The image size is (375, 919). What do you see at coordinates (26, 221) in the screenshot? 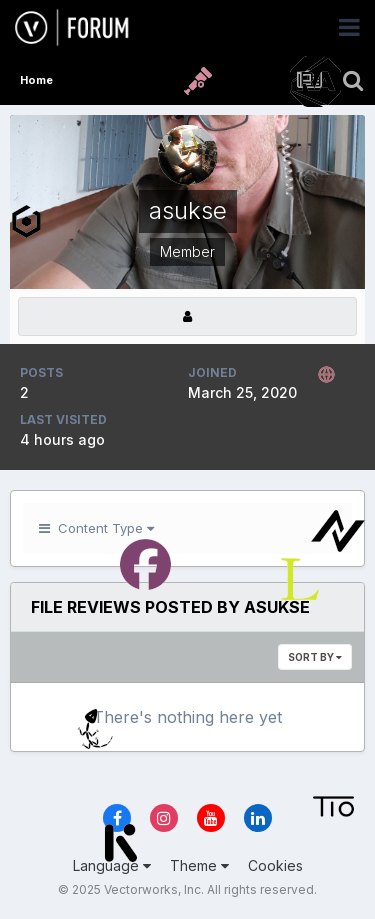
I see `babylon.js official logo` at bounding box center [26, 221].